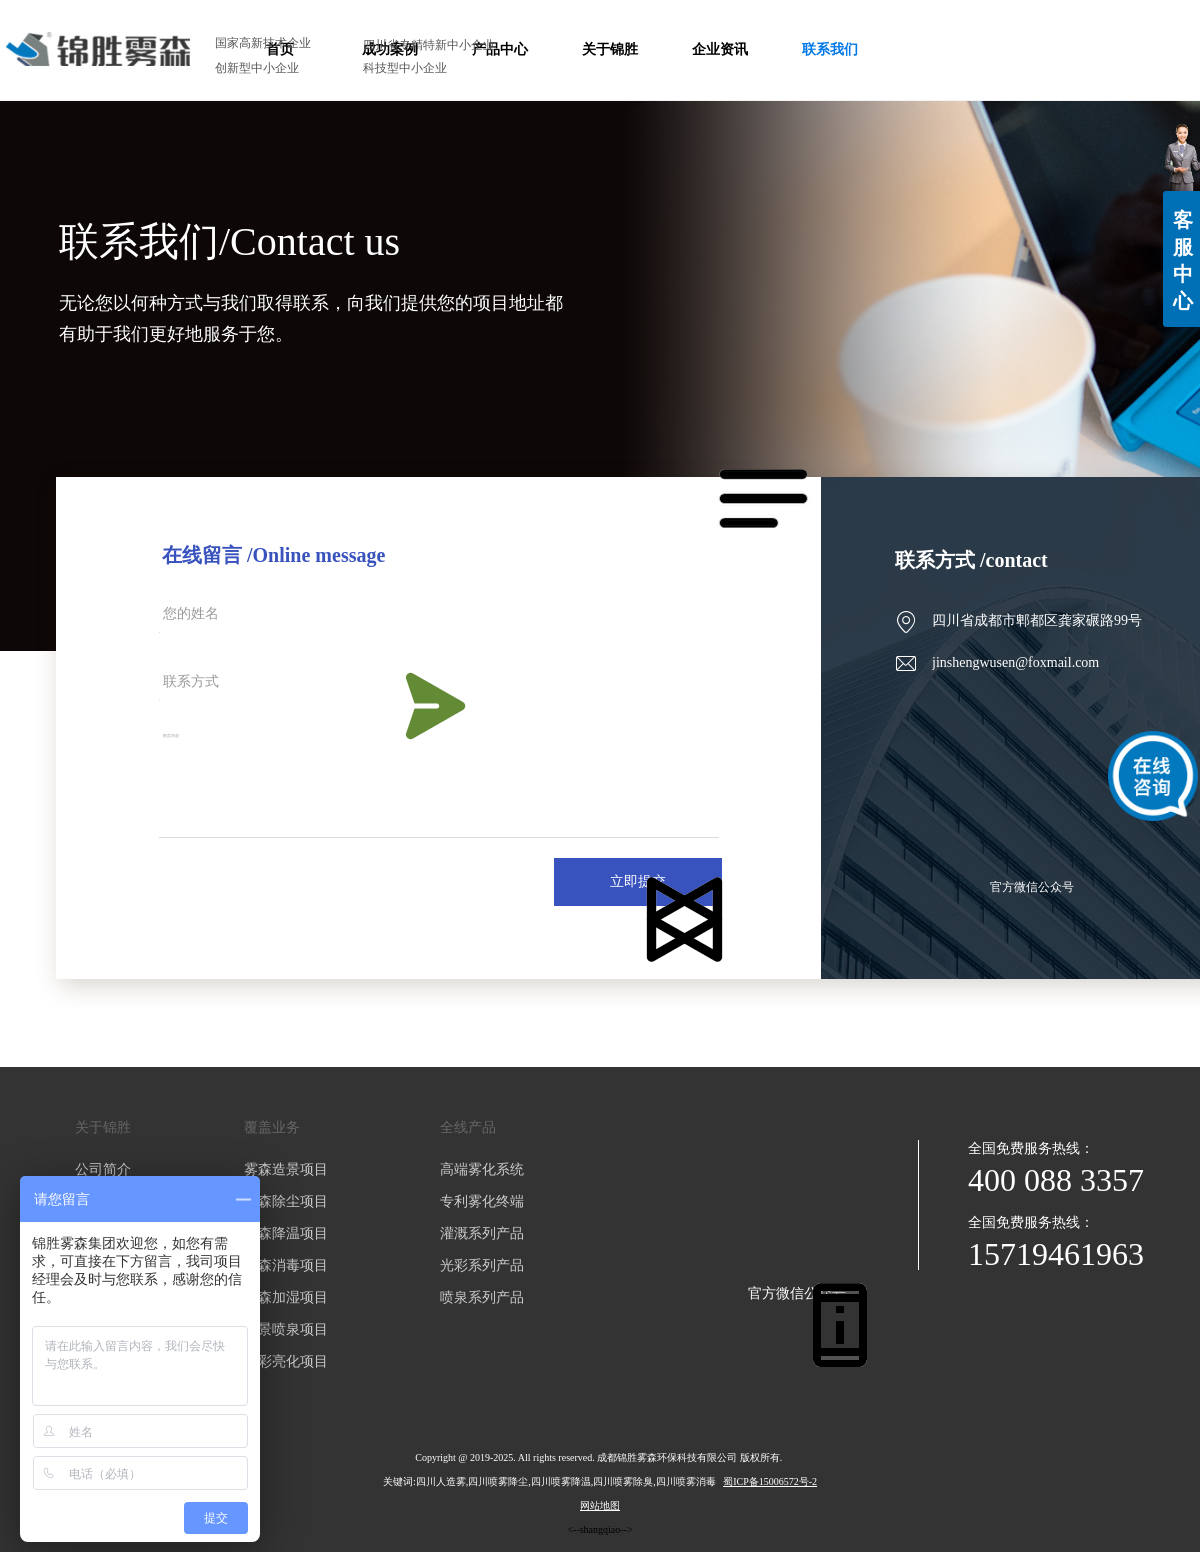  I want to click on view device information, so click(840, 1325).